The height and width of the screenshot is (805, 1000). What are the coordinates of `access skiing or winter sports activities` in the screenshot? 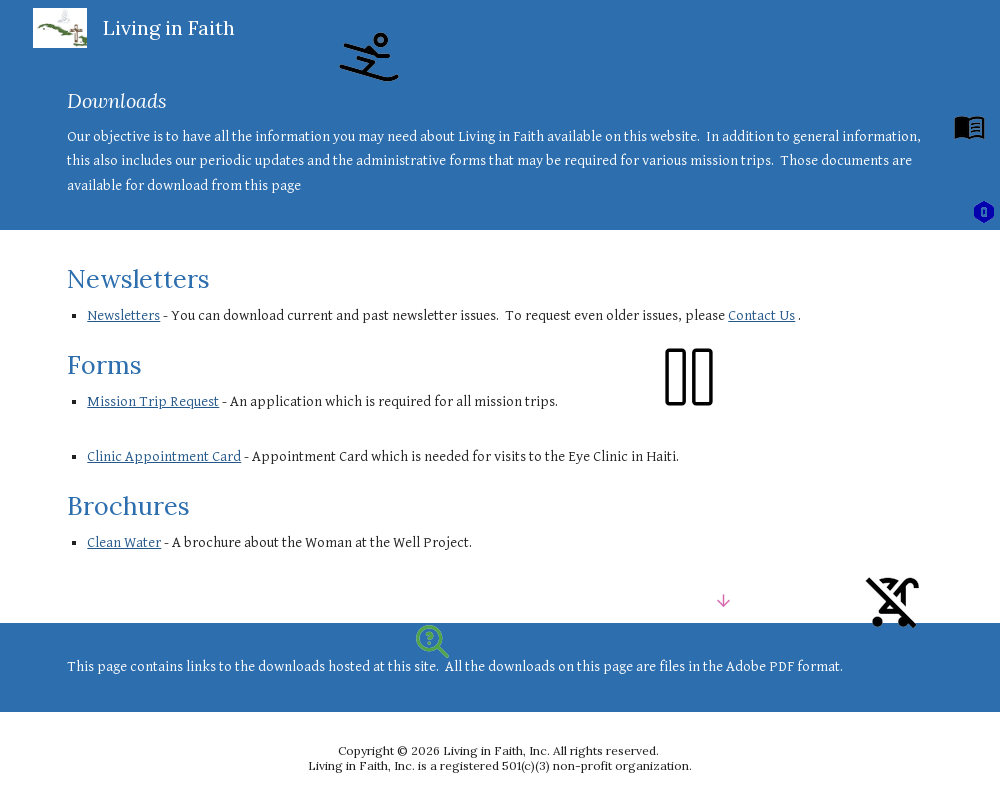 It's located at (369, 58).